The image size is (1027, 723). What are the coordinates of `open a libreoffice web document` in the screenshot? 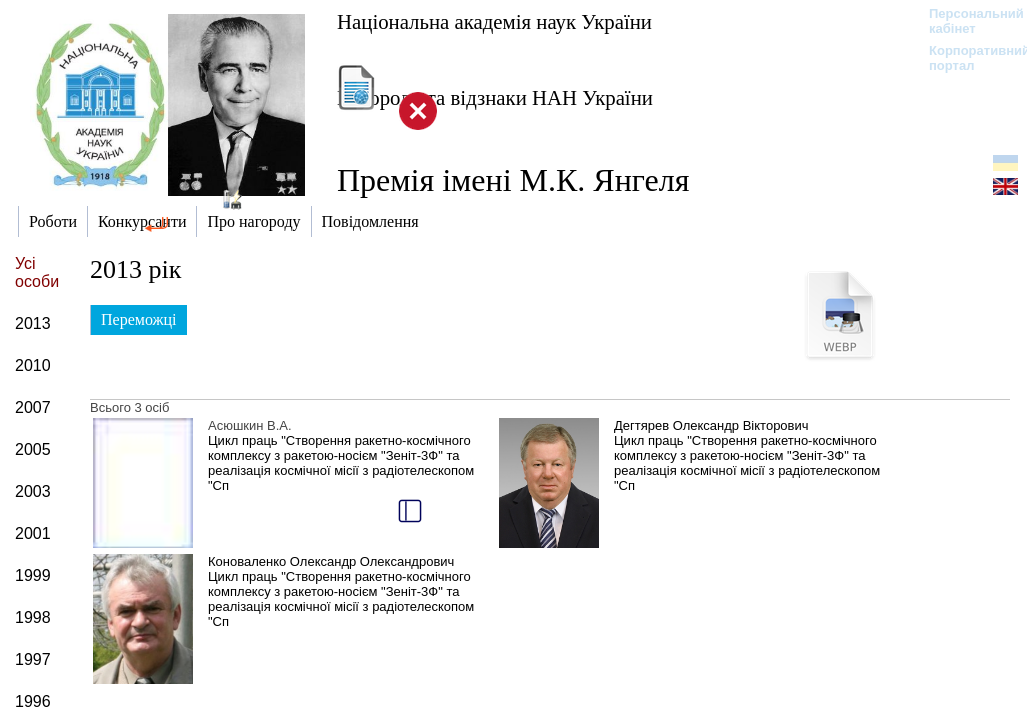 It's located at (356, 87).